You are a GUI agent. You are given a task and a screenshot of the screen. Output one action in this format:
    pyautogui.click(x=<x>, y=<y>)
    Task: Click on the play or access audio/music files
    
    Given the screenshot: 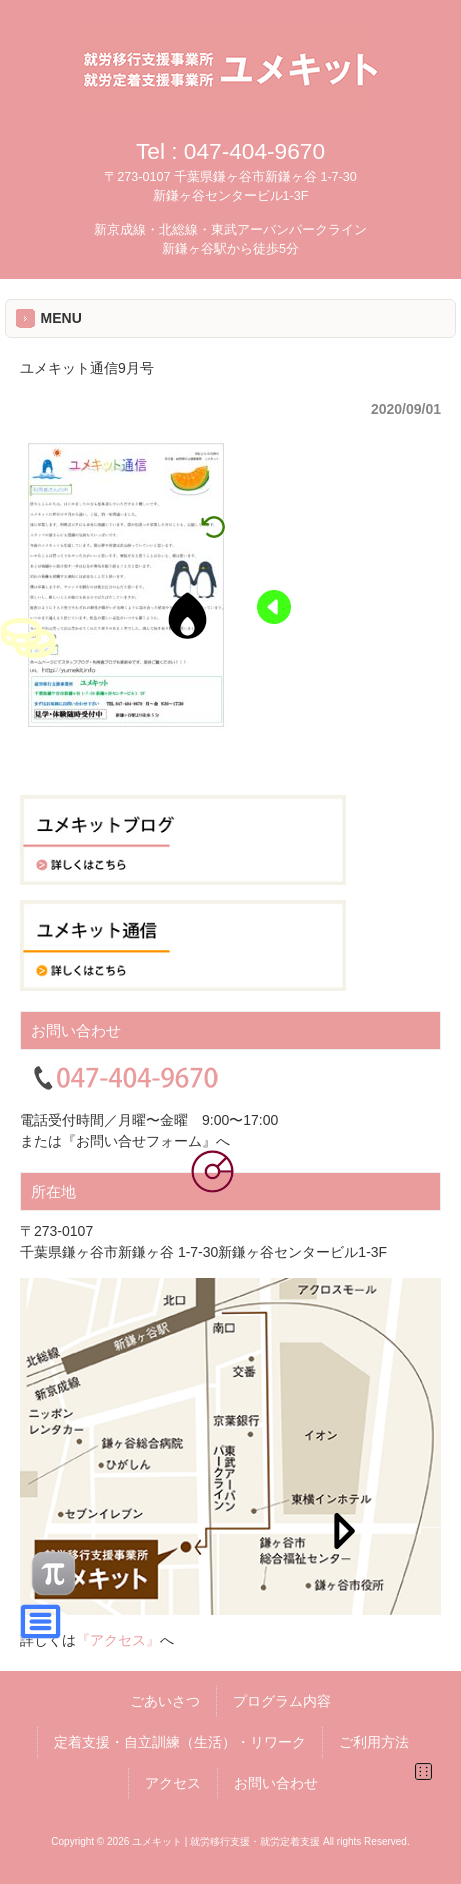 What is the action you would take?
    pyautogui.click(x=212, y=1171)
    